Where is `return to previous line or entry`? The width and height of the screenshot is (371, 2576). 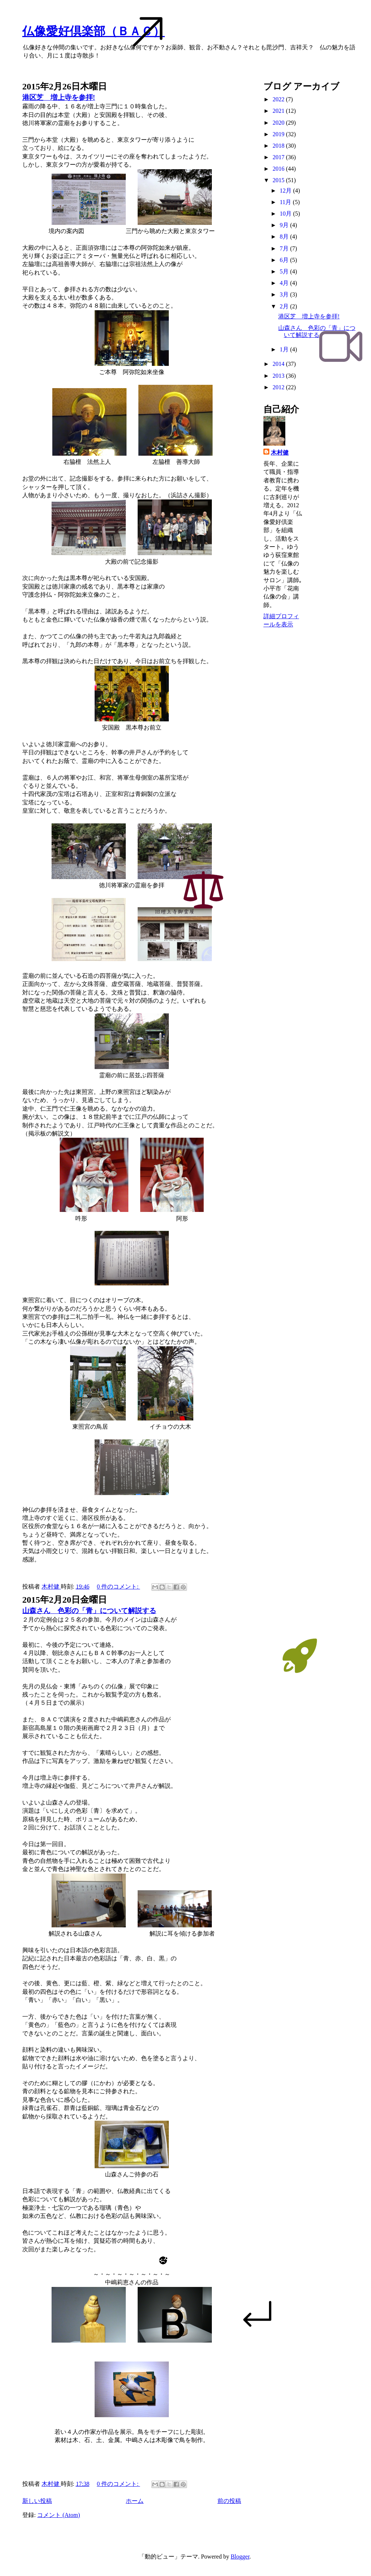
return to previous line or entry is located at coordinates (257, 2314).